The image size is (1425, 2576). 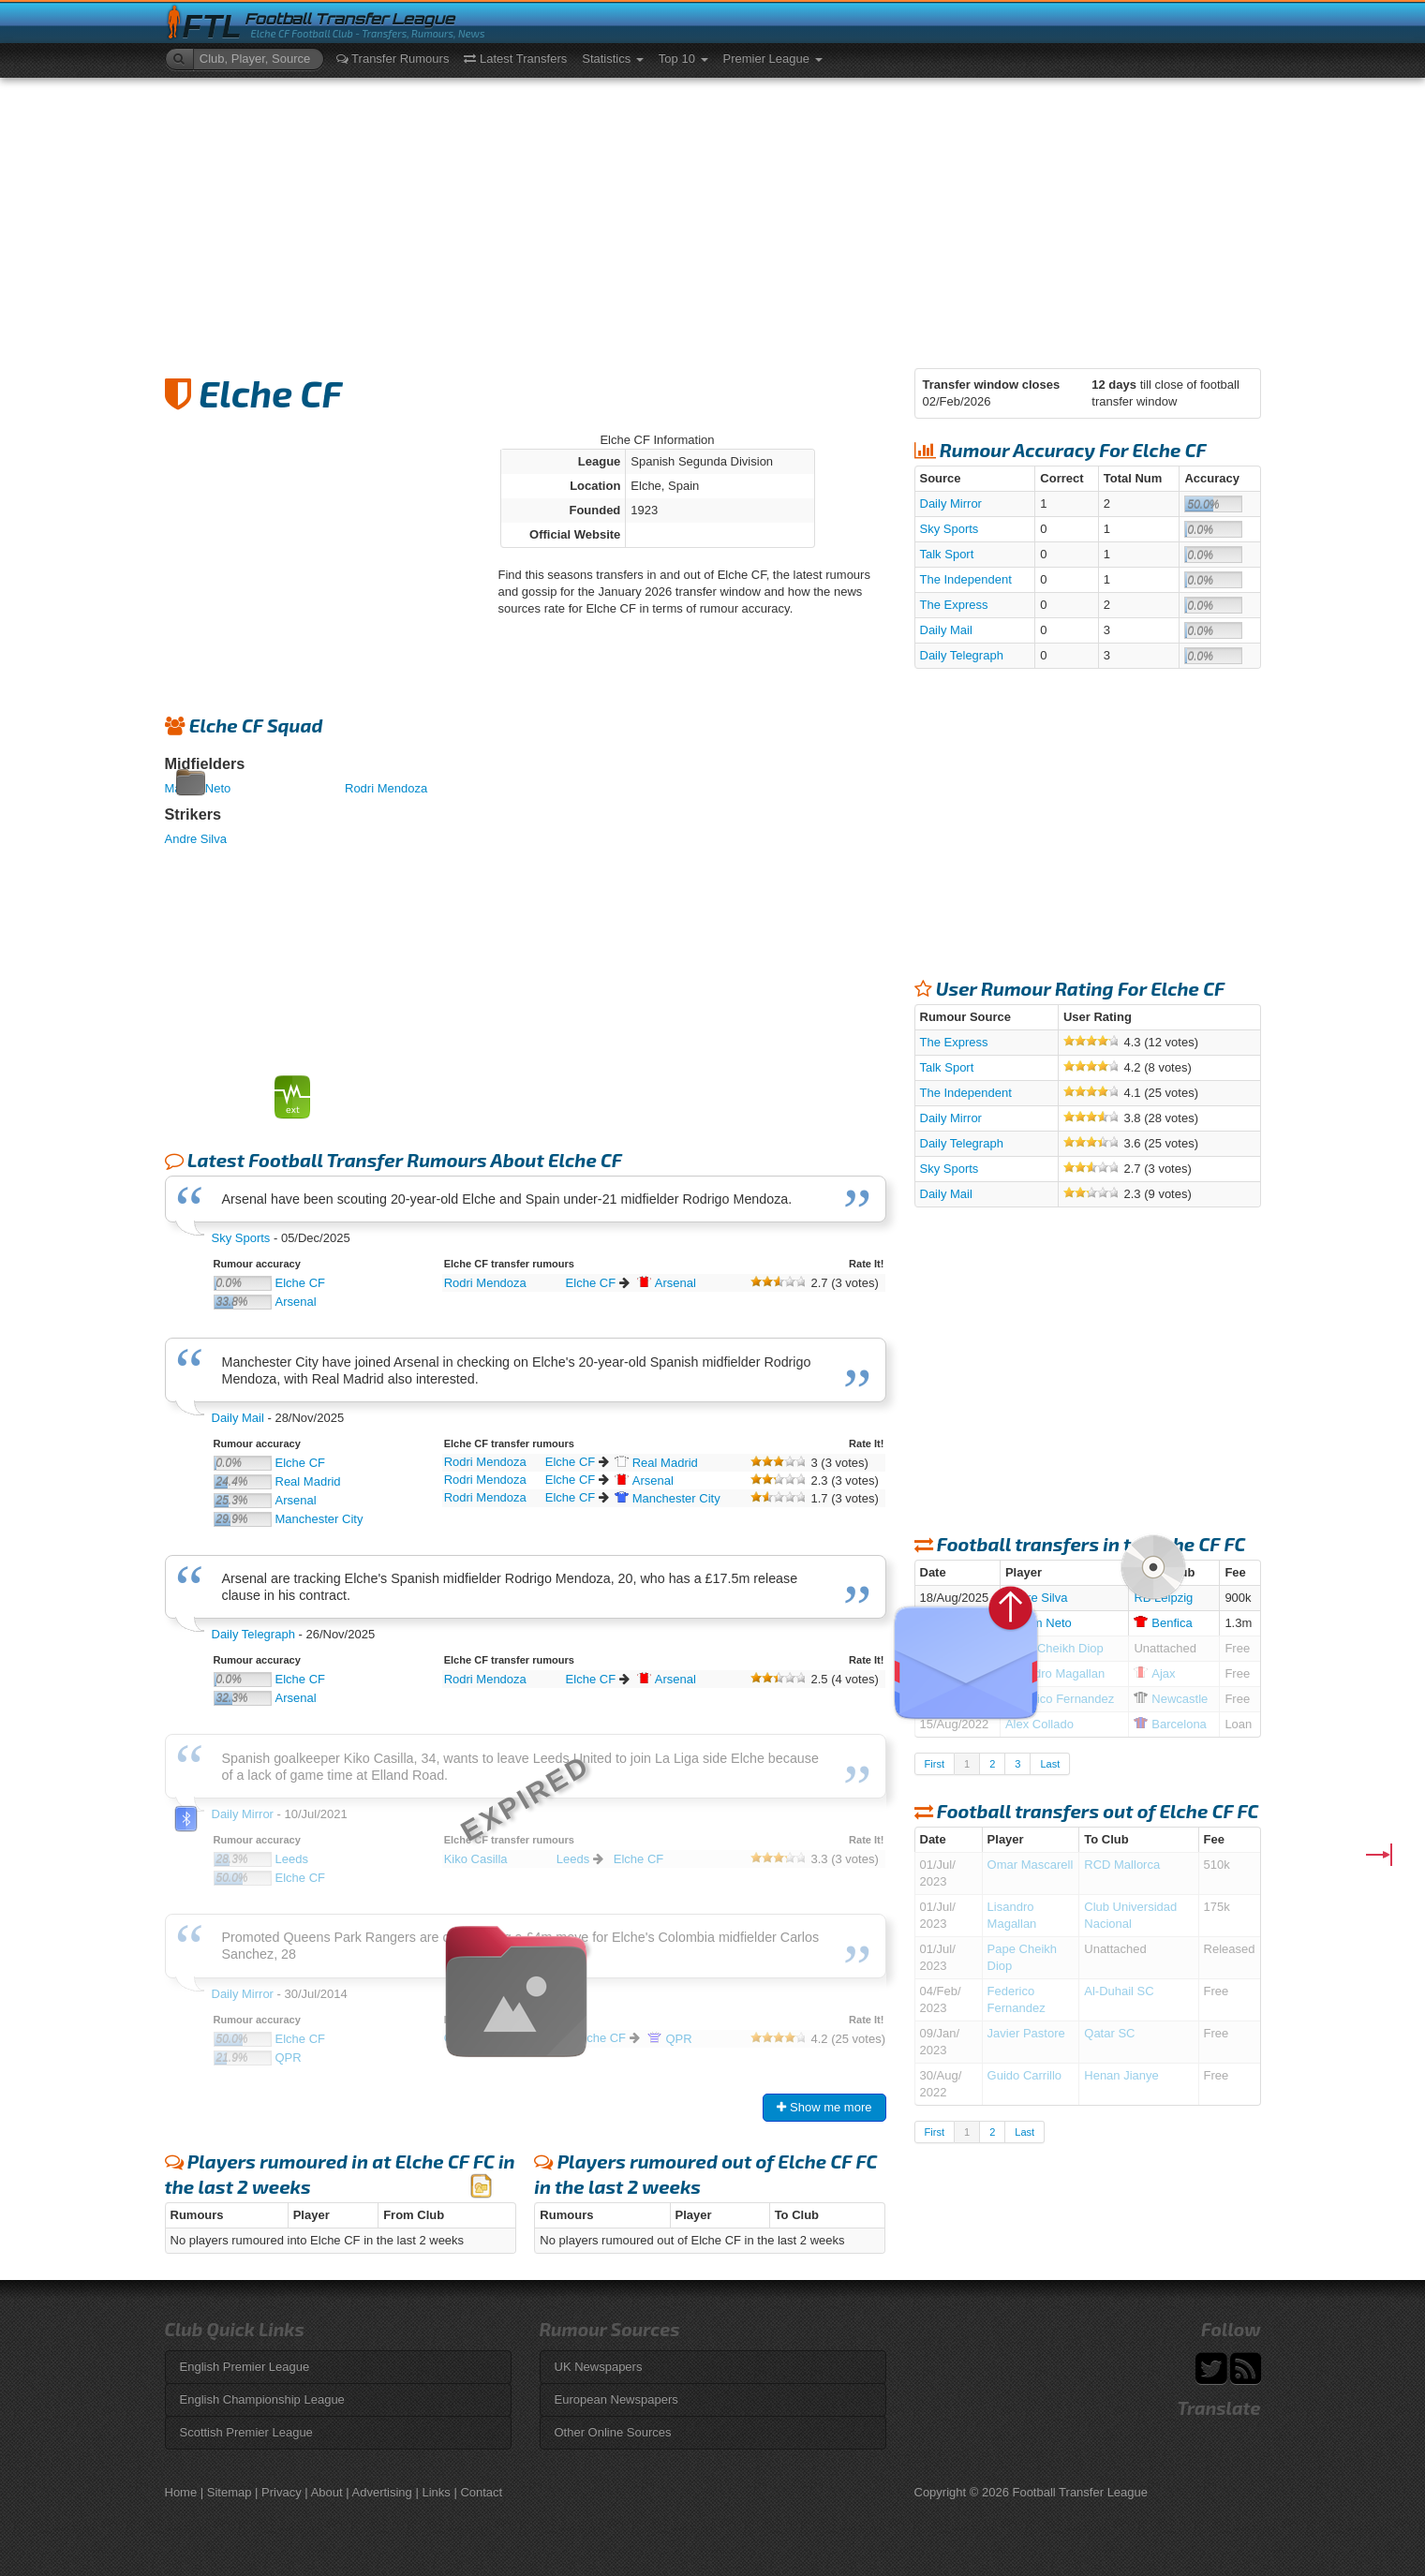 I want to click on access CD/DVD drive contents, so click(x=1153, y=1567).